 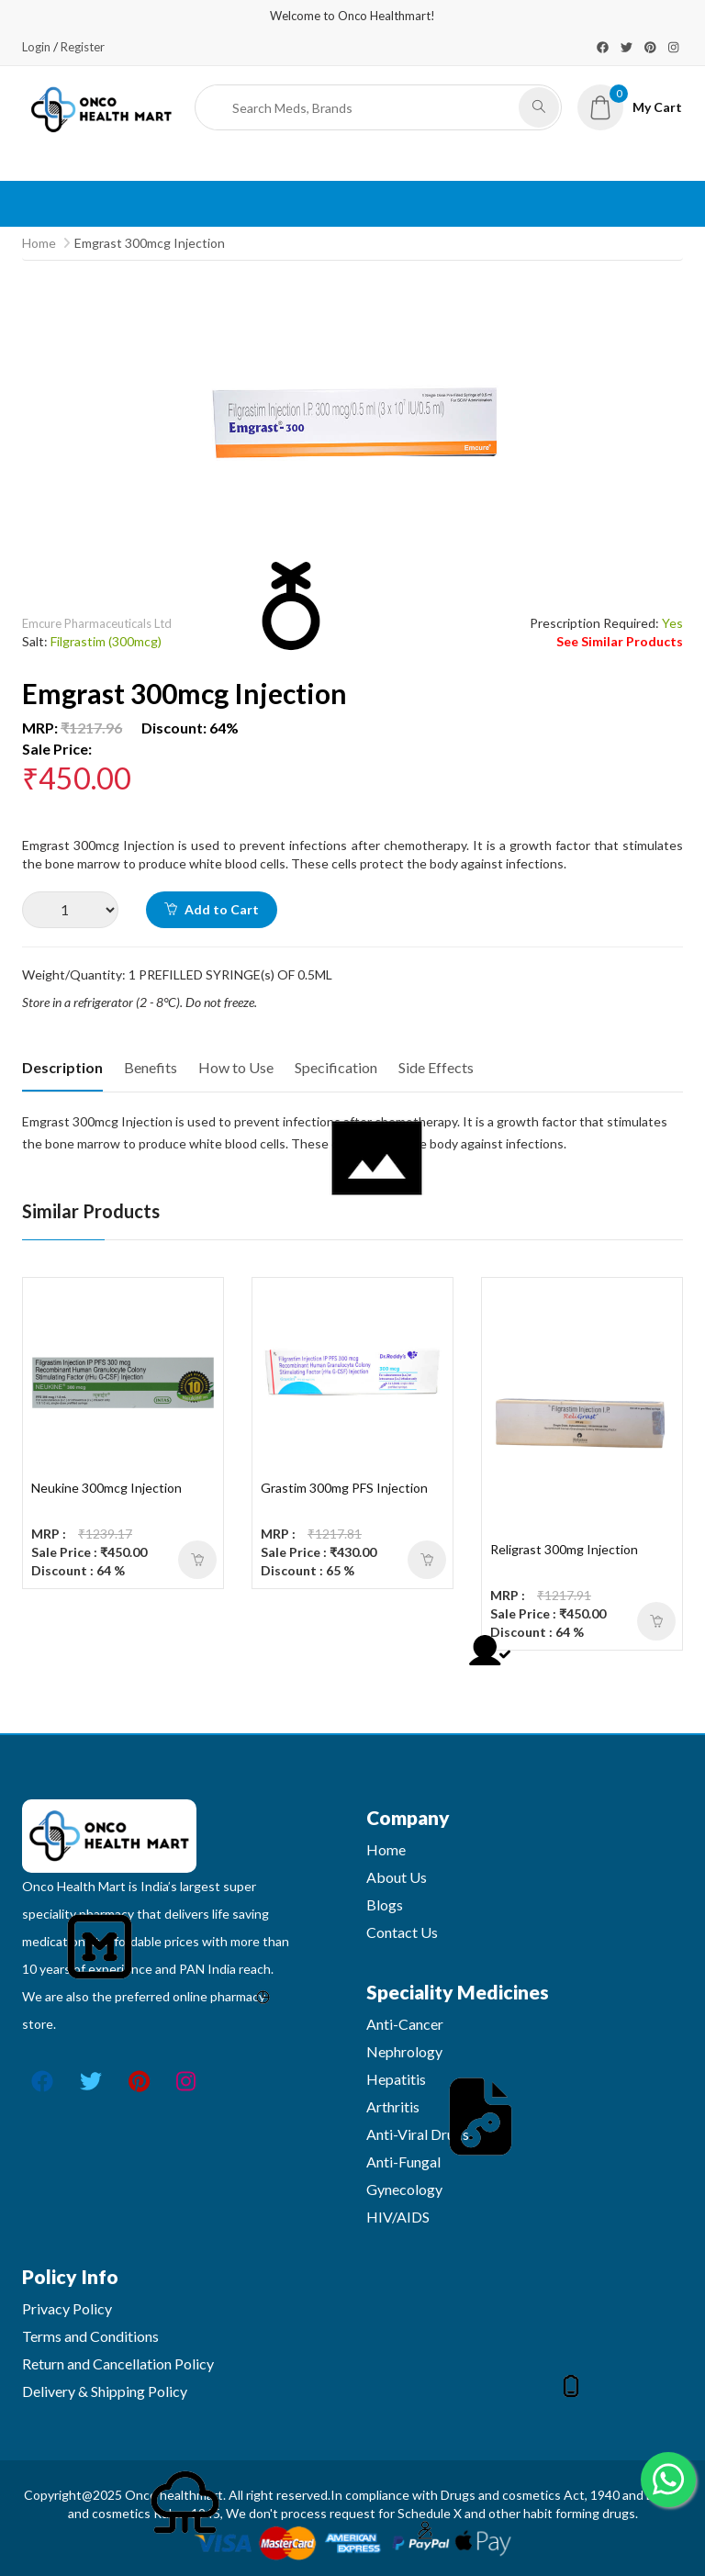 What do you see at coordinates (425, 2530) in the screenshot?
I see `fasten seatbelt reminder` at bounding box center [425, 2530].